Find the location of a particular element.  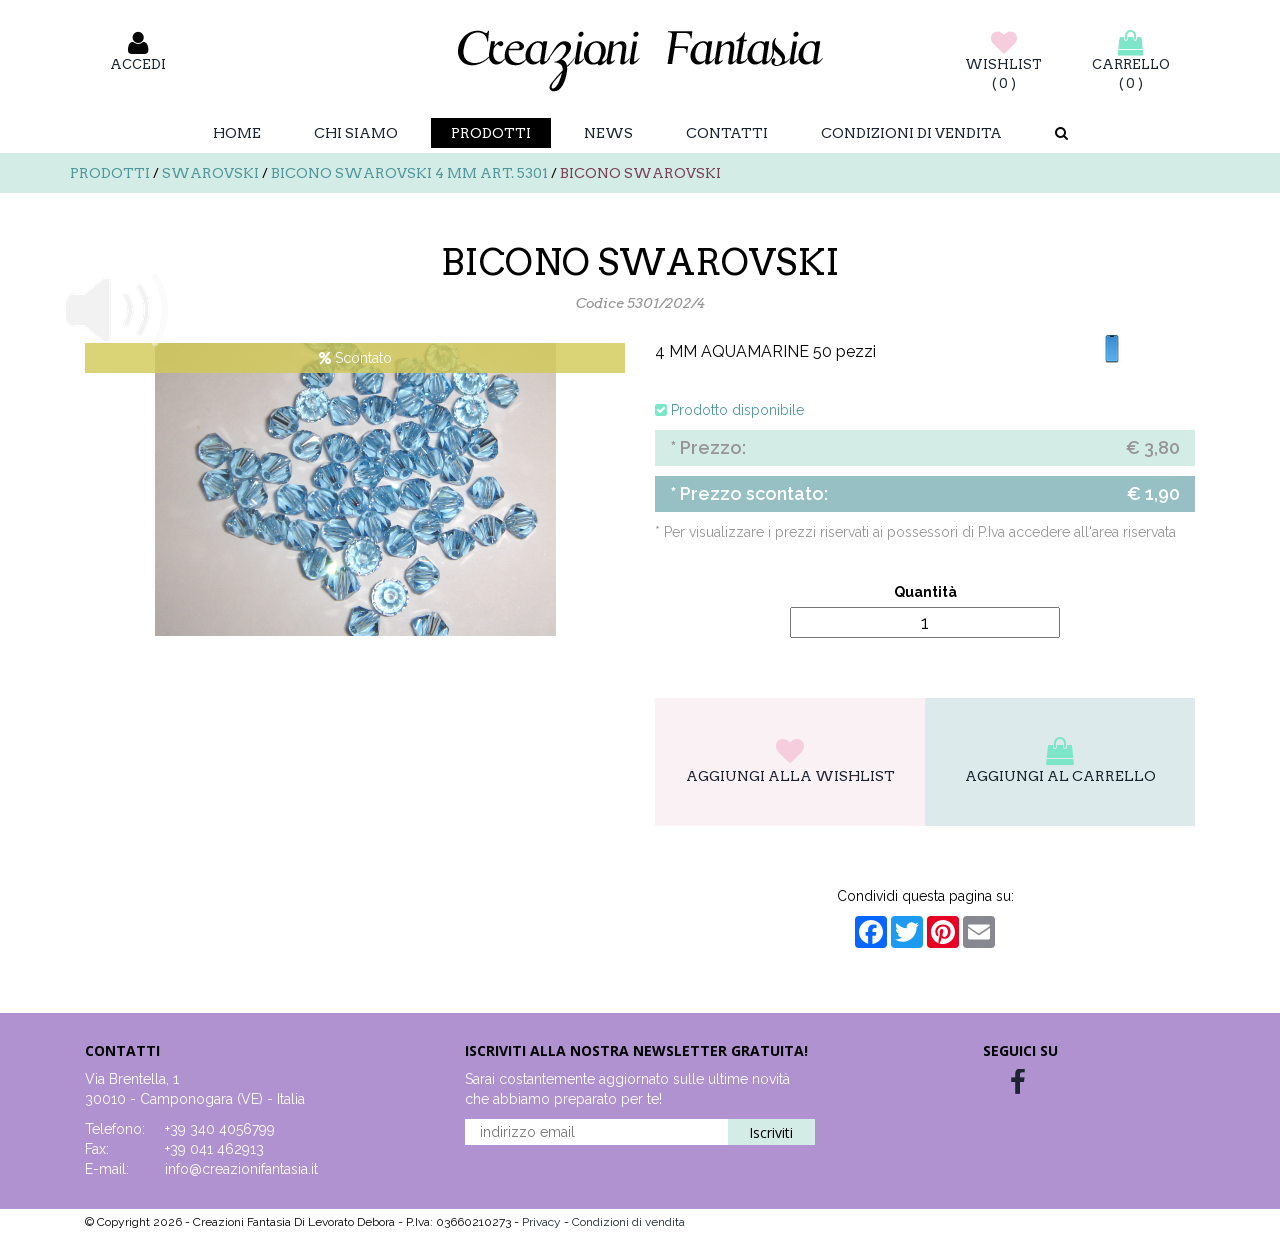

adjust system volume level is located at coordinates (117, 310).